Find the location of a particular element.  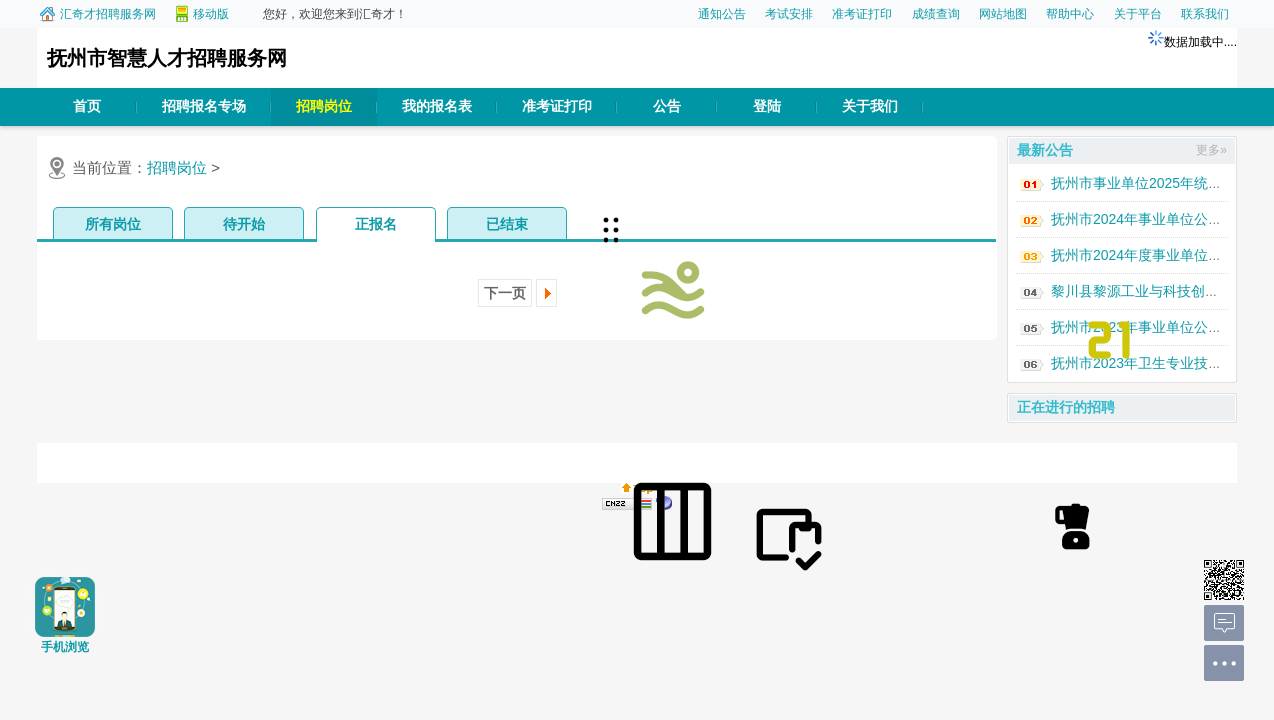

drag to reorder items in a list is located at coordinates (611, 230).